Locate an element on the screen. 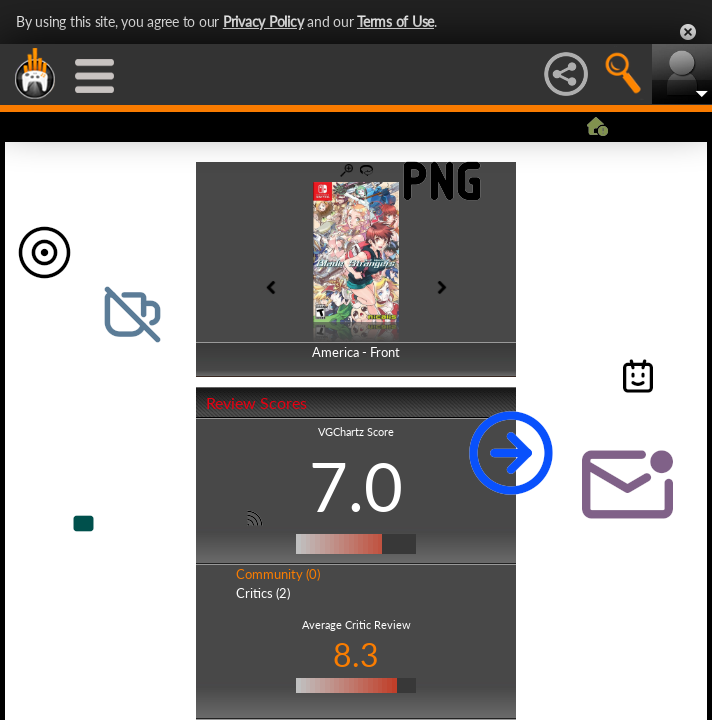  proceed to the next step is located at coordinates (511, 453).